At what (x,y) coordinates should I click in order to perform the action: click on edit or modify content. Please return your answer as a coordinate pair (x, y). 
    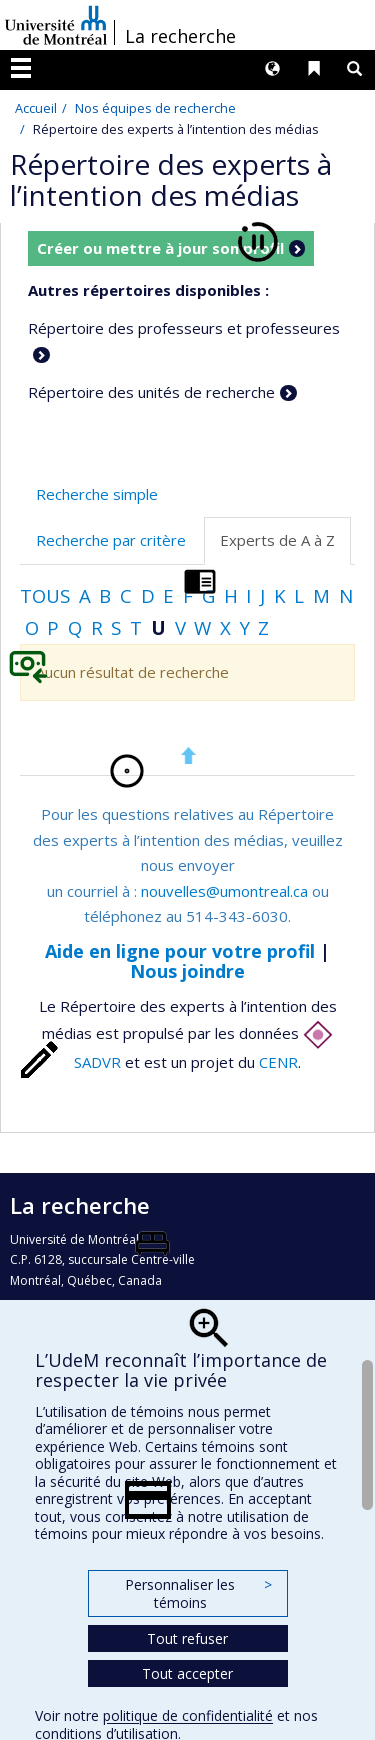
    Looking at the image, I should click on (39, 1059).